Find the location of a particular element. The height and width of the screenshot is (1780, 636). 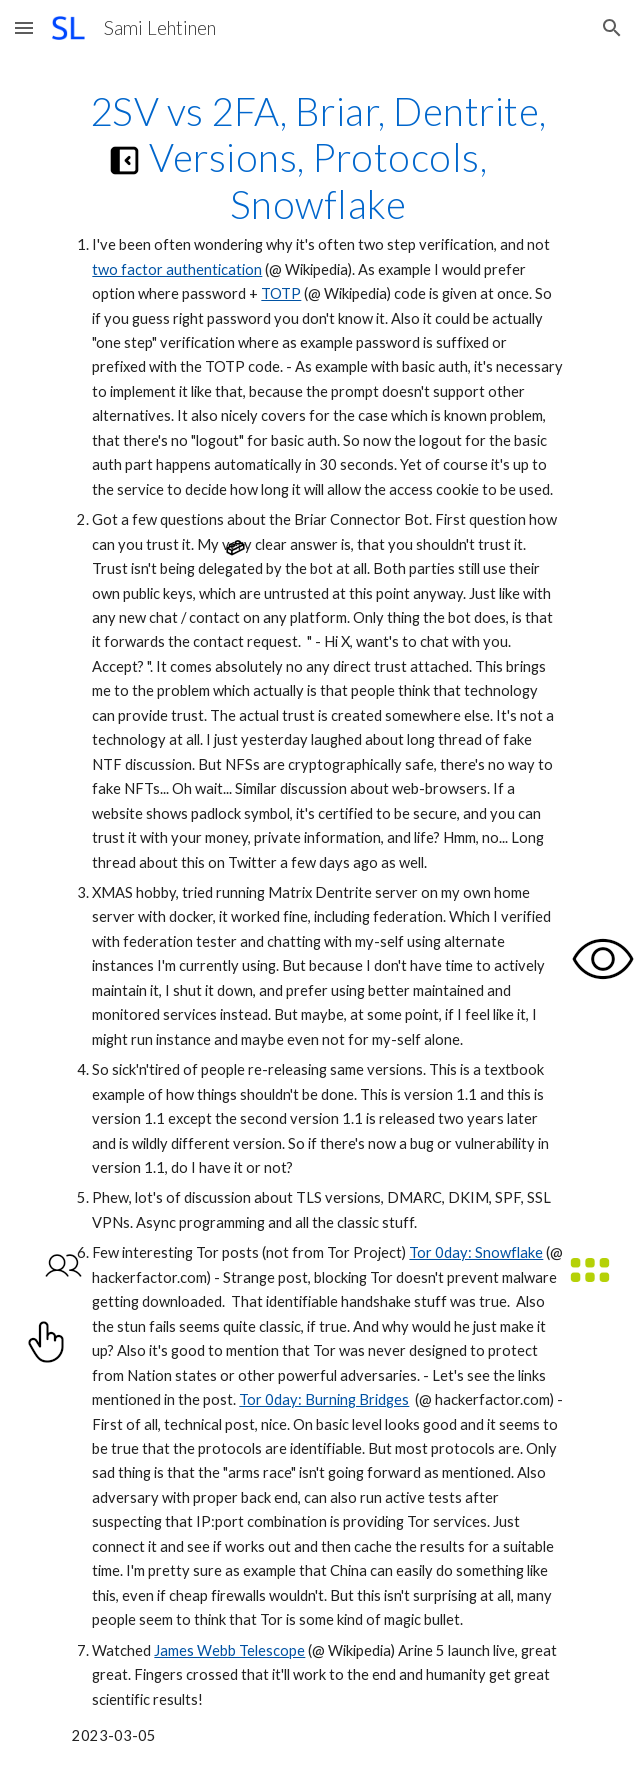

view all users or contacts is located at coordinates (63, 1265).